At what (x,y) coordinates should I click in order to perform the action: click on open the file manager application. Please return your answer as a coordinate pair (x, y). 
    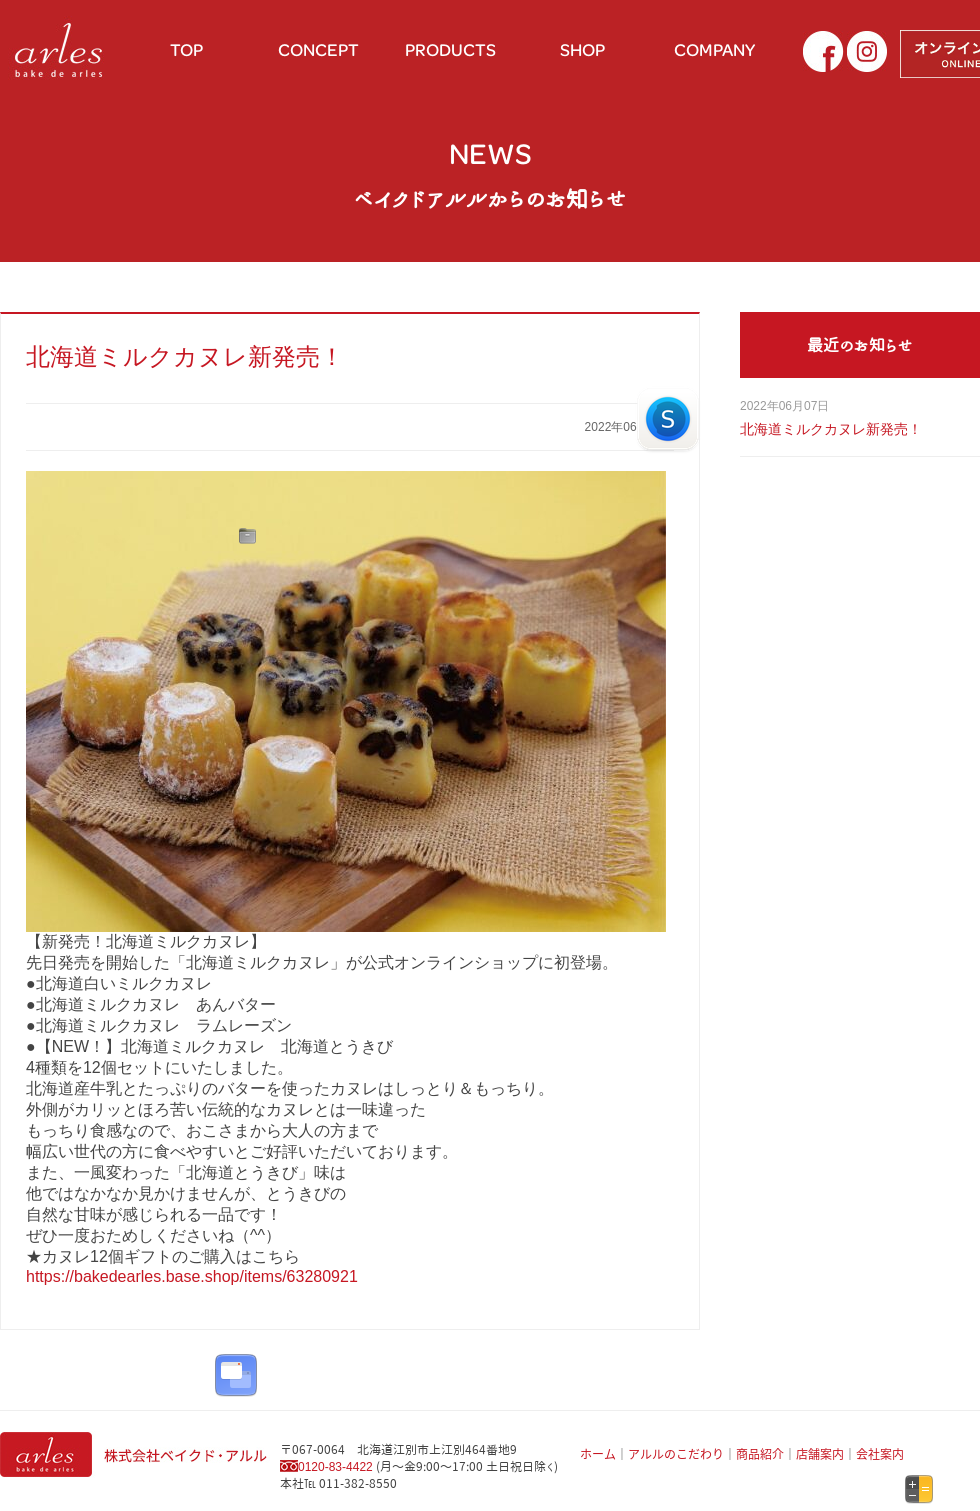
    Looking at the image, I should click on (247, 535).